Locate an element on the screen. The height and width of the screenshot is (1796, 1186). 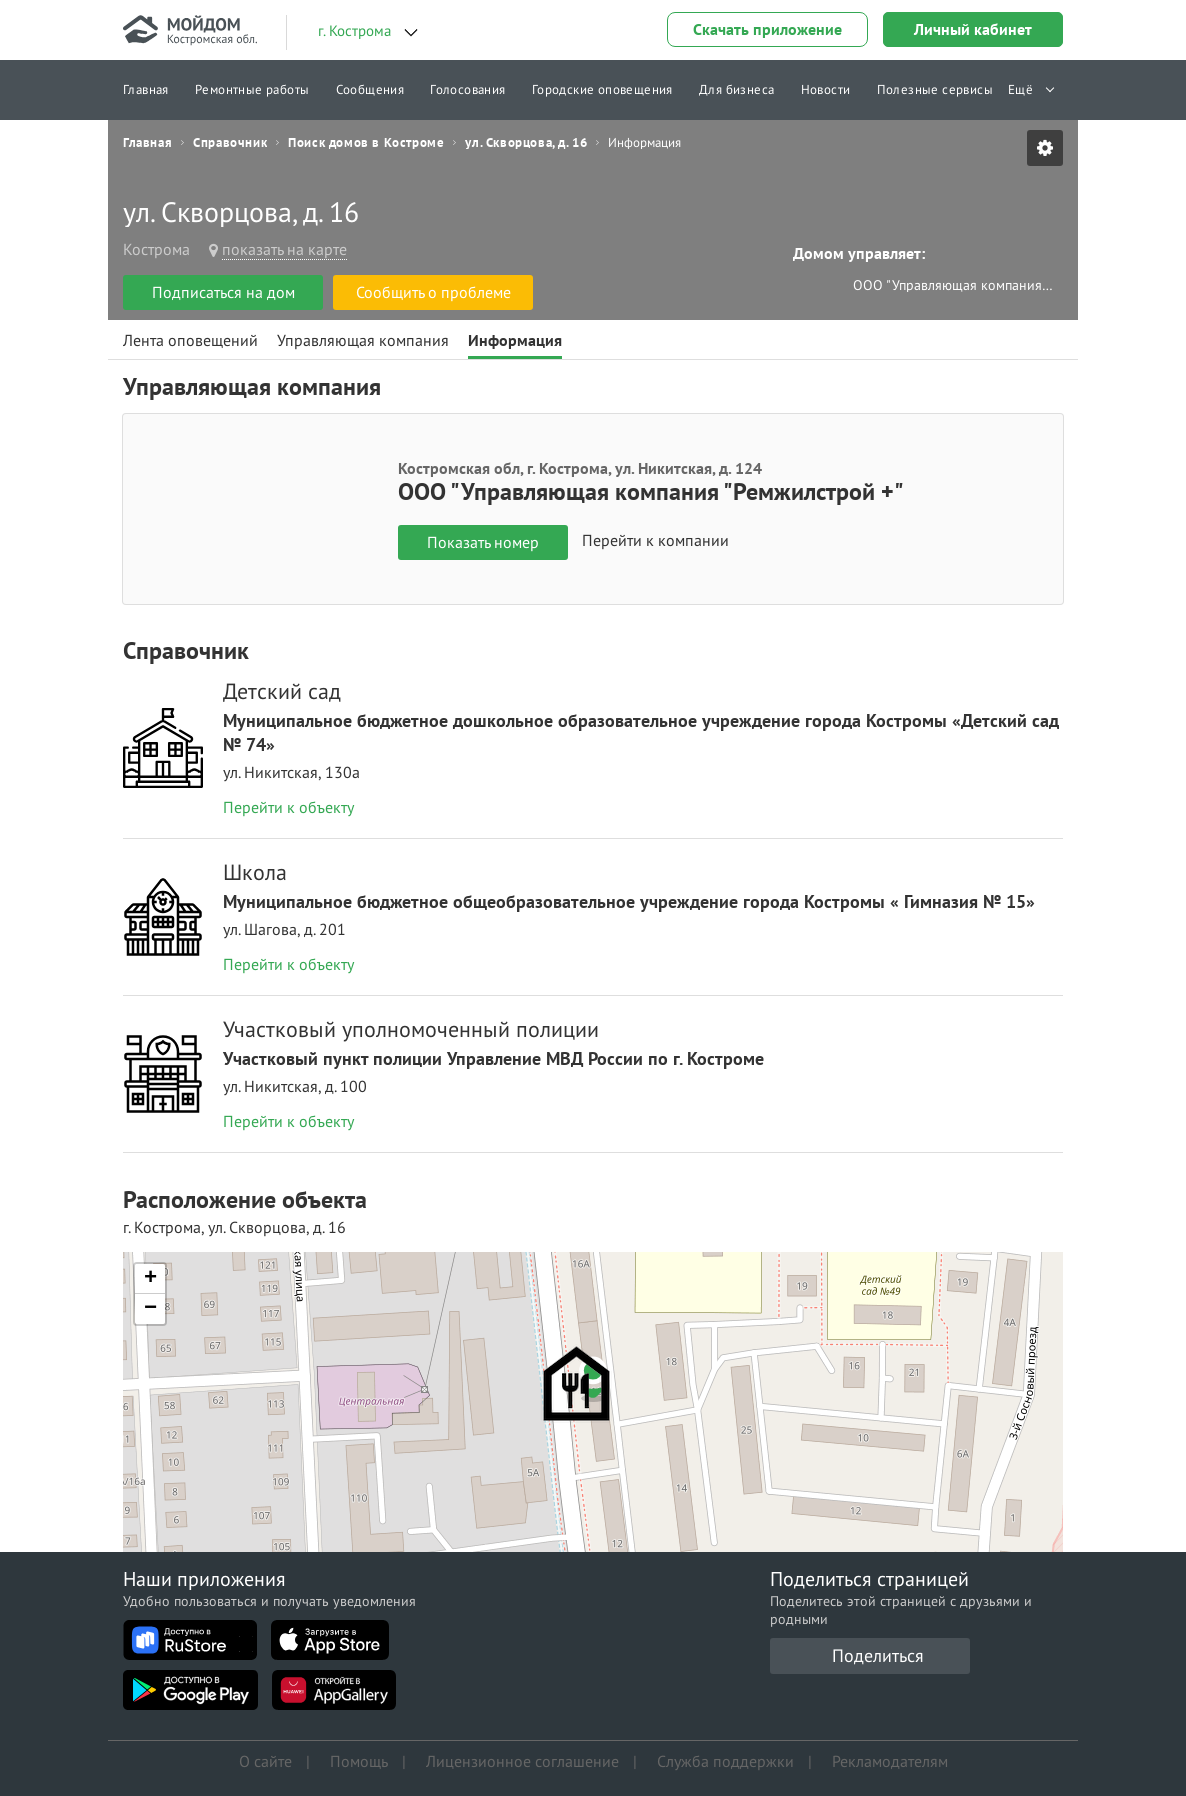
view window sensor status is located at coordinates (246, 1644).